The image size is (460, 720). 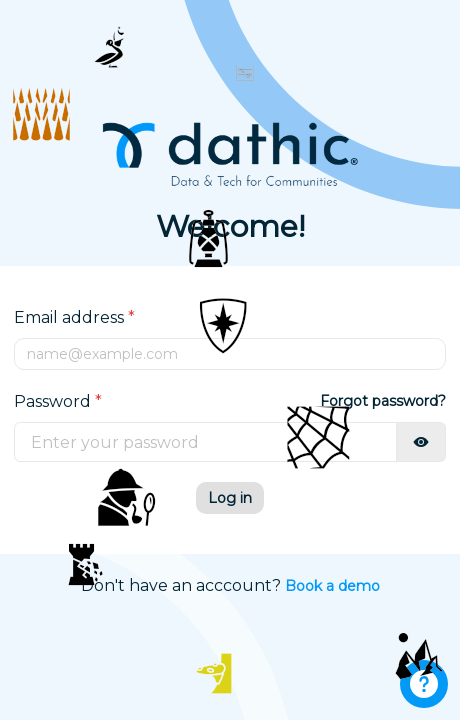 I want to click on indicates an abandoned or inactive section, so click(x=318, y=437).